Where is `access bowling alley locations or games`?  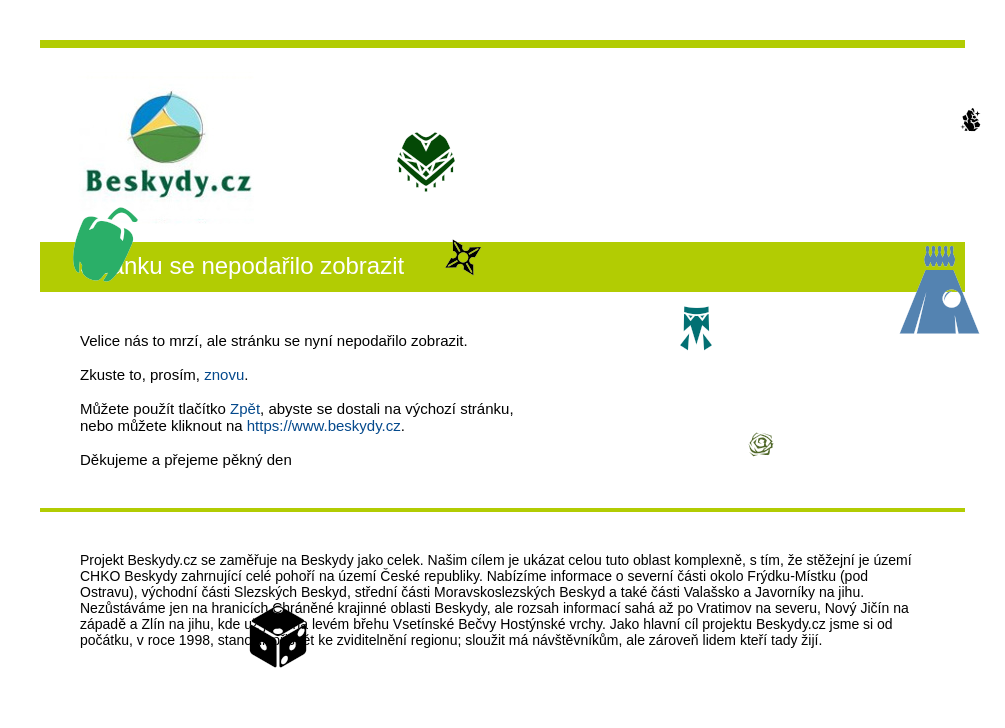 access bowling alley locations or games is located at coordinates (939, 289).